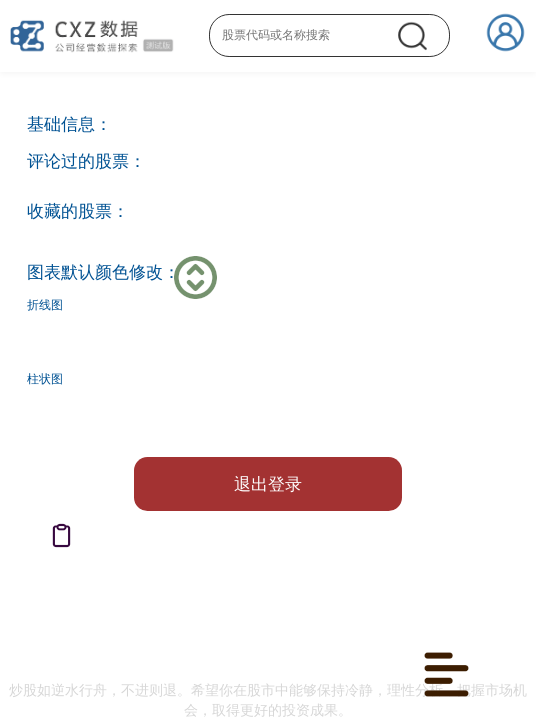 This screenshot has height=720, width=536. Describe the element at coordinates (61, 535) in the screenshot. I see `copy to clipboard` at that location.